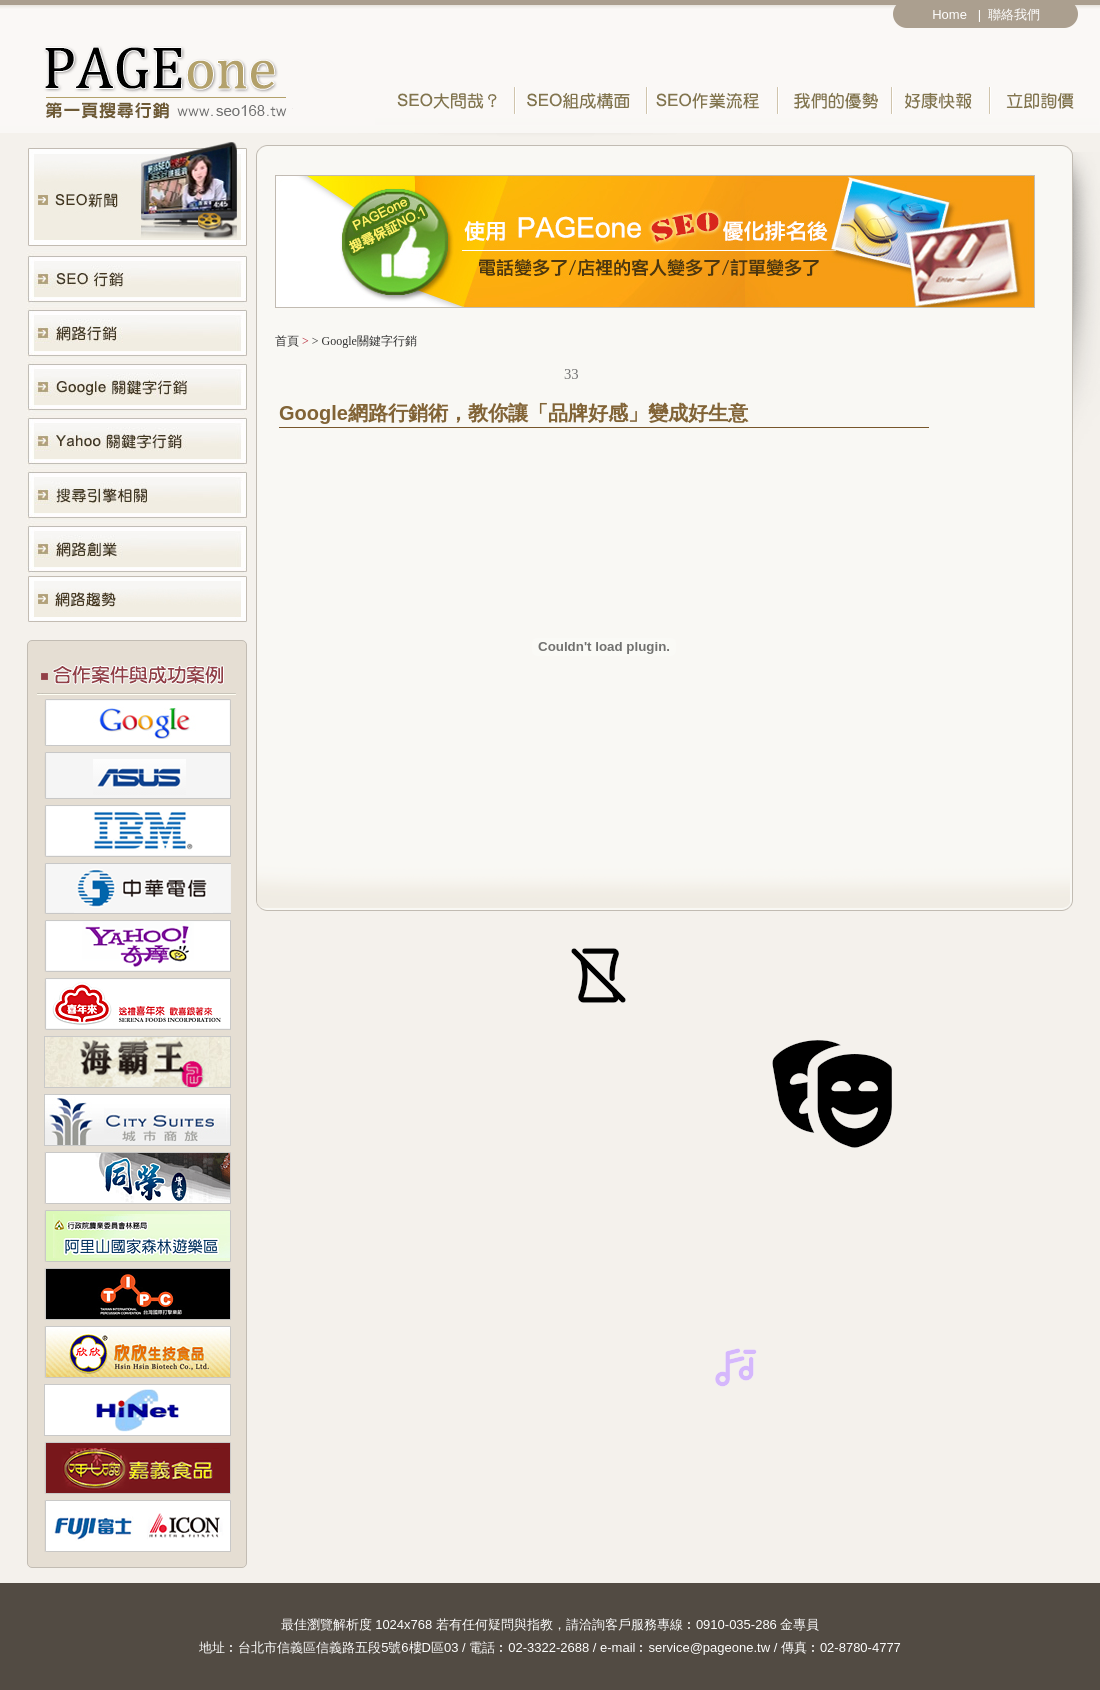 Image resolution: width=1100 pixels, height=1690 pixels. I want to click on disable vertical panorama mode, so click(598, 975).